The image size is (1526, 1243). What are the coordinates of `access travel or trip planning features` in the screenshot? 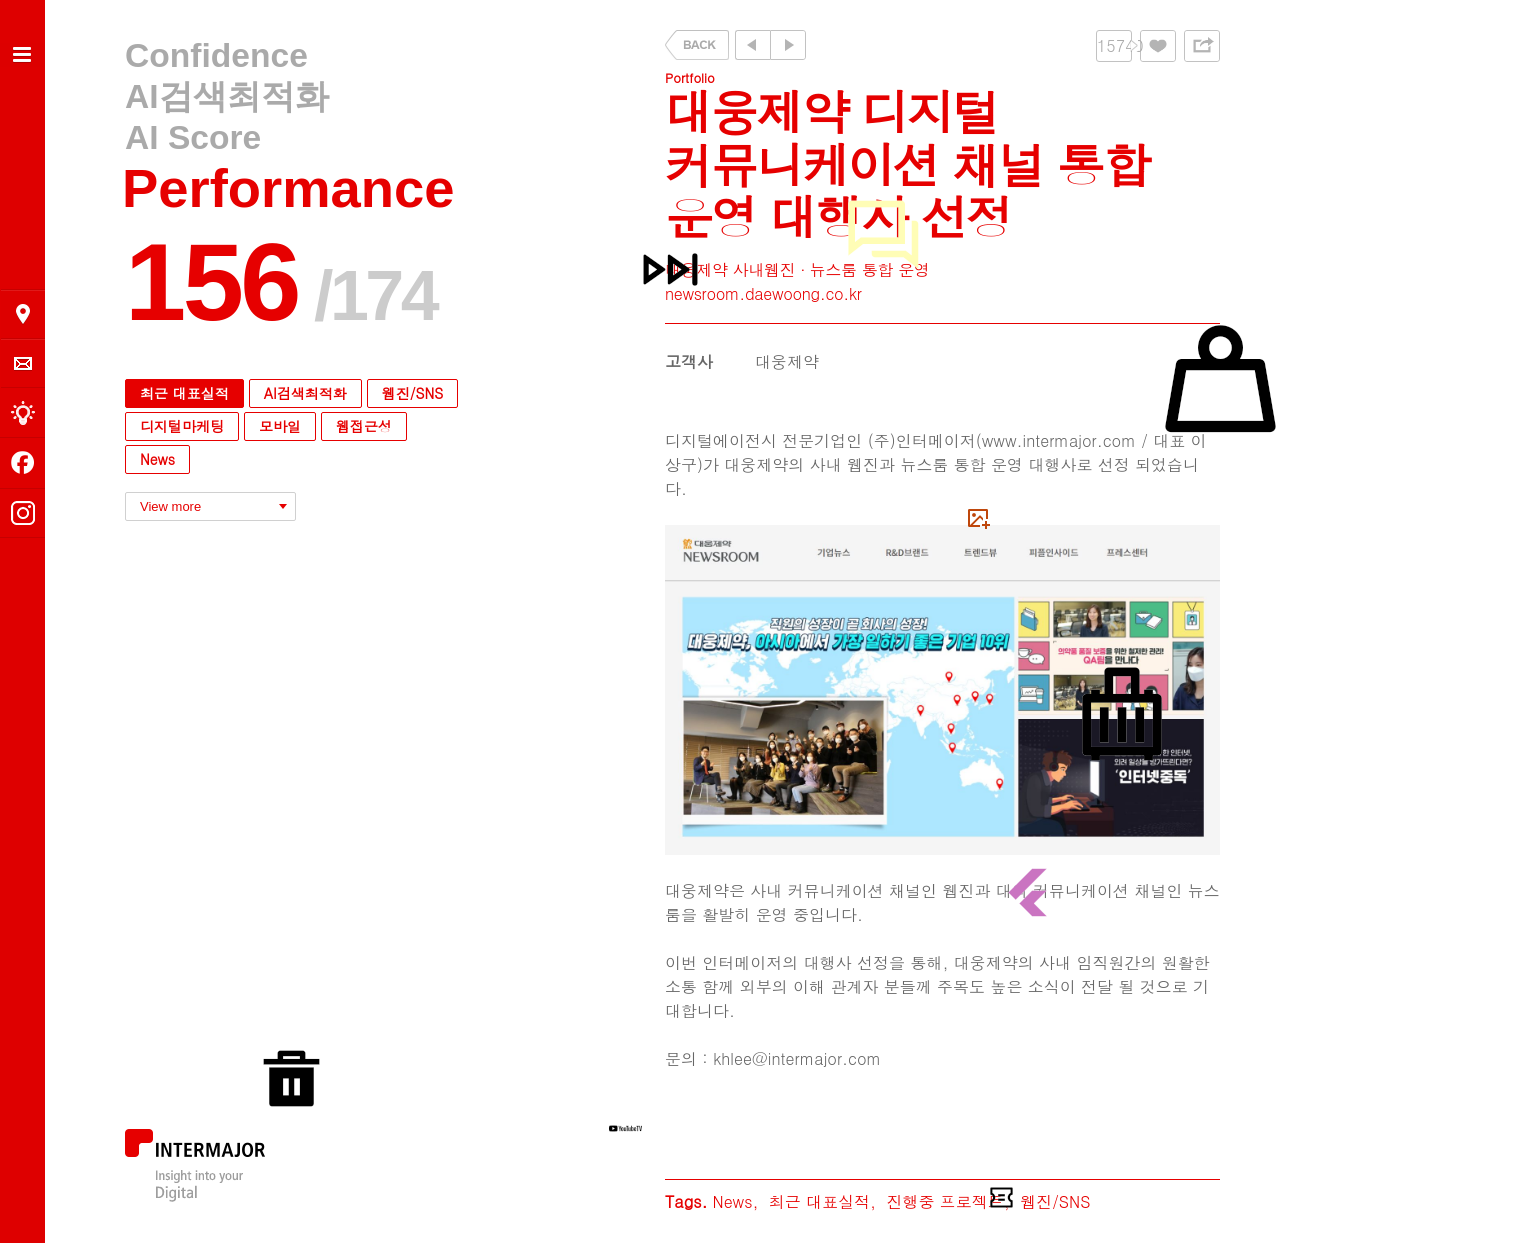 It's located at (1122, 716).